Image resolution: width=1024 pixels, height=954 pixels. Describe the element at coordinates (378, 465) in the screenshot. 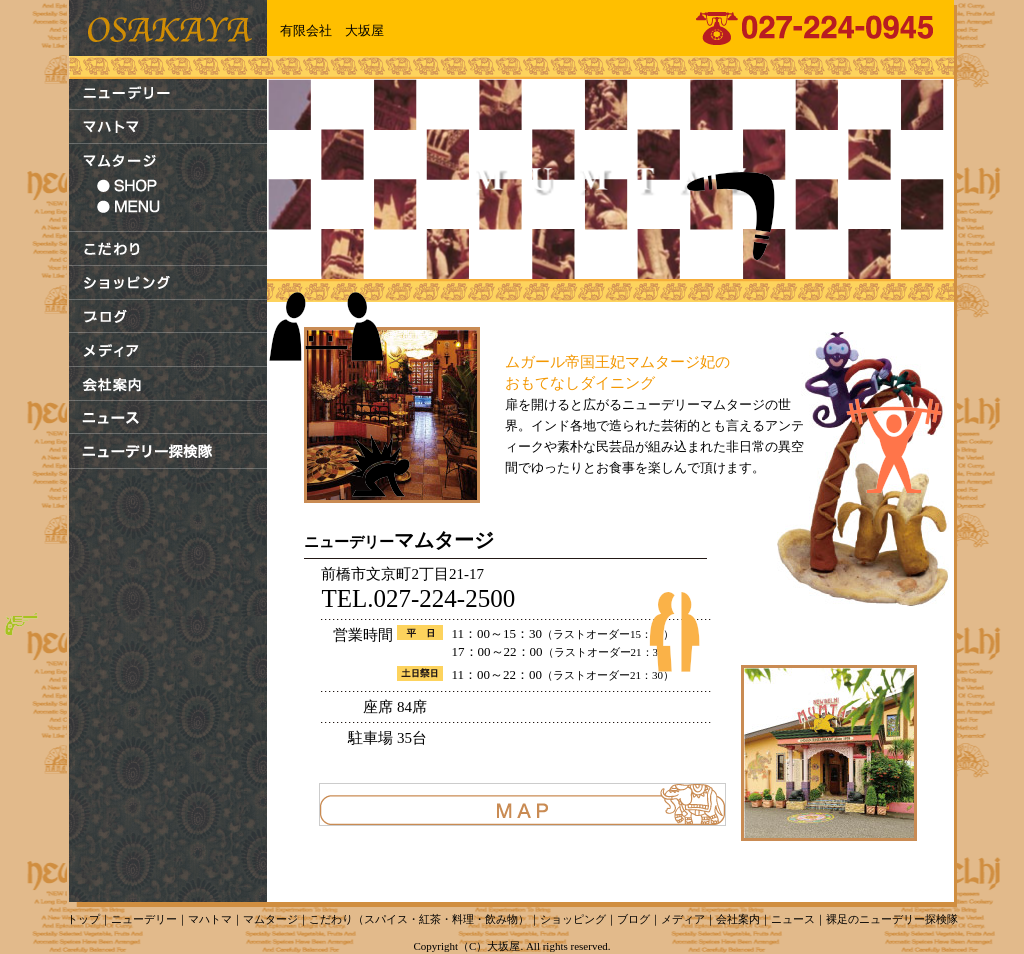

I see `indicates back pain or spinal discomfort` at that location.